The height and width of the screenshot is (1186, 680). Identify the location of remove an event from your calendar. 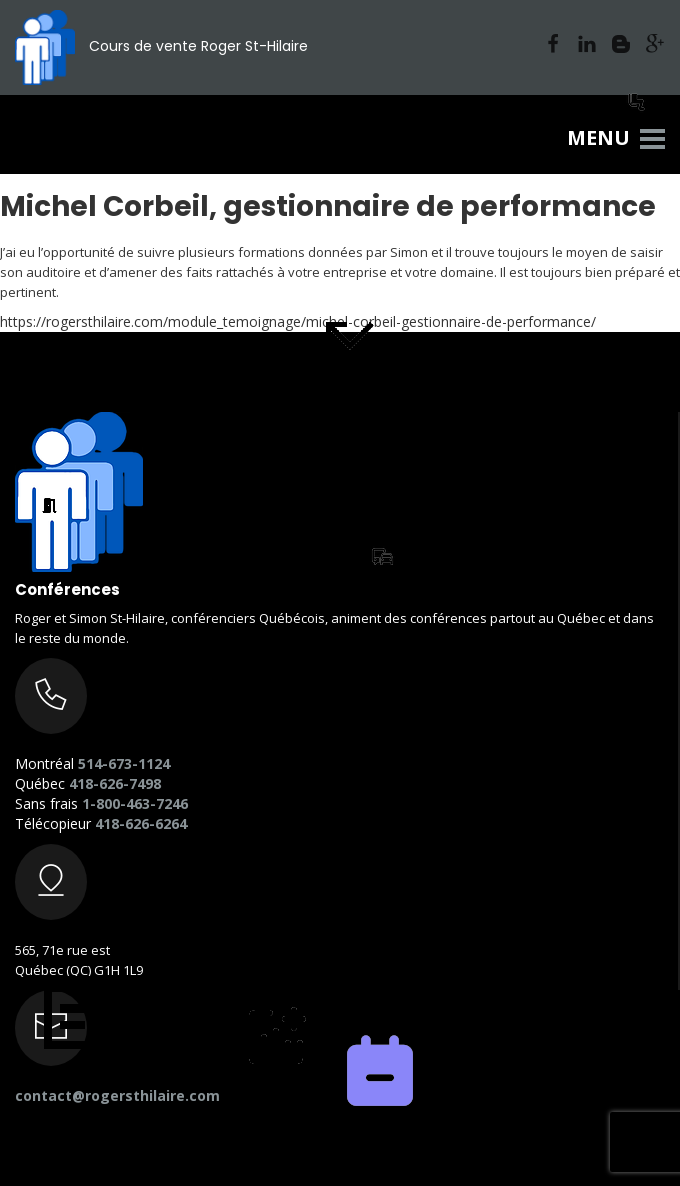
(380, 1073).